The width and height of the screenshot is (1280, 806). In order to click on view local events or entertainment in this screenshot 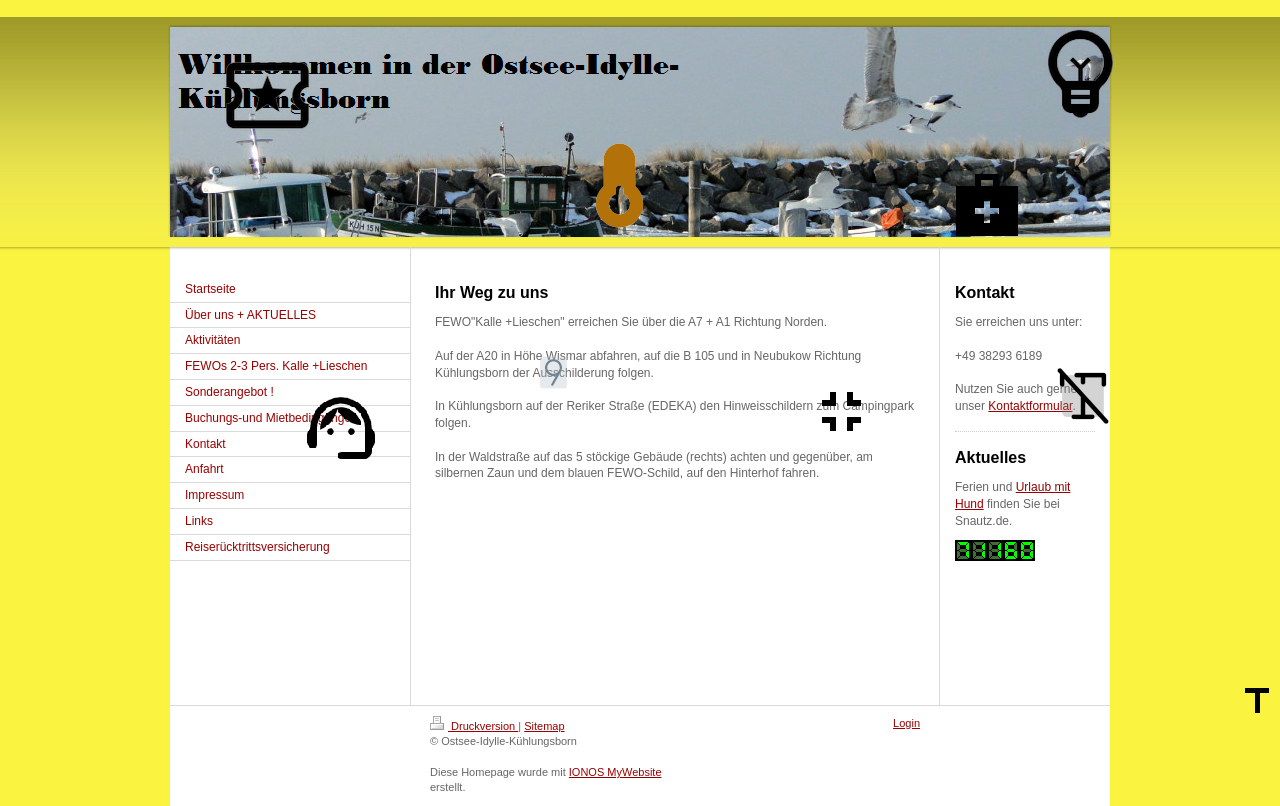, I will do `click(267, 95)`.